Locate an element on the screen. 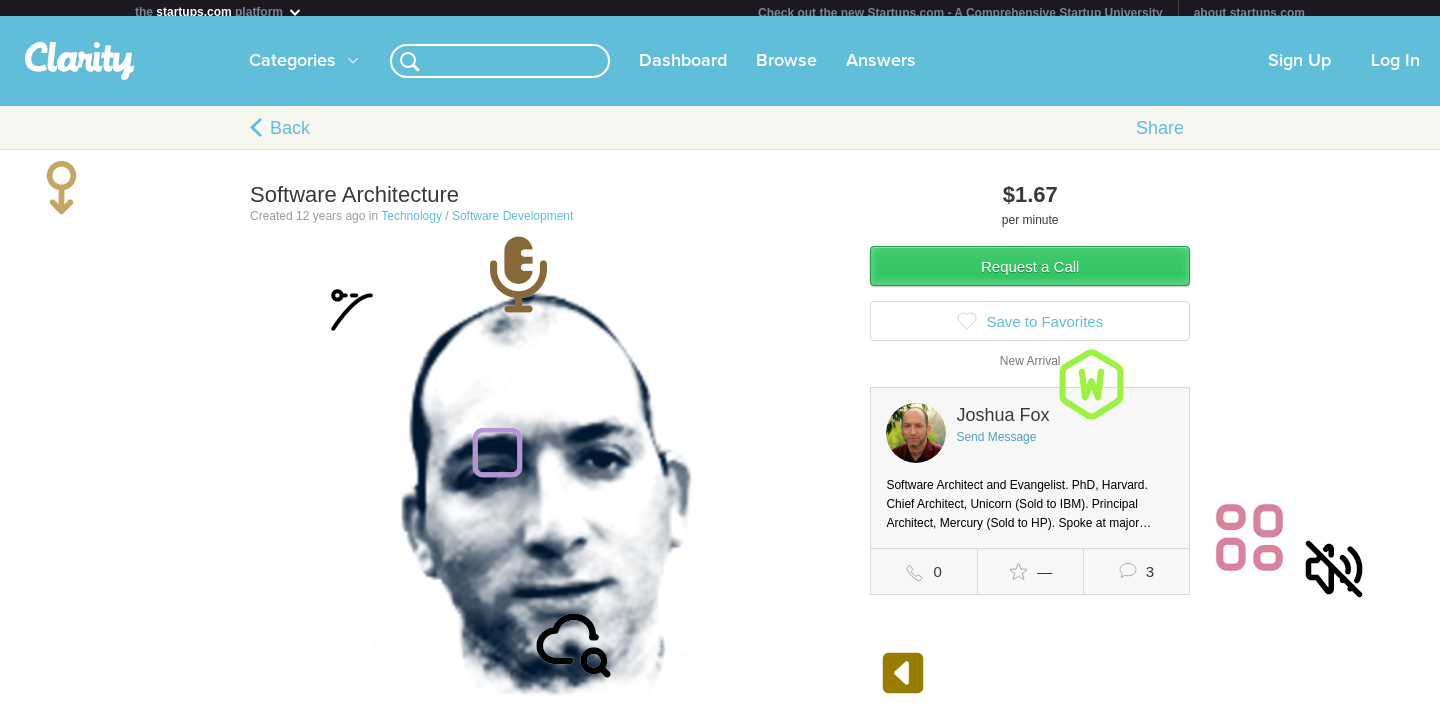 The image size is (1440, 720). open or access a service starting with "W" is located at coordinates (1091, 384).